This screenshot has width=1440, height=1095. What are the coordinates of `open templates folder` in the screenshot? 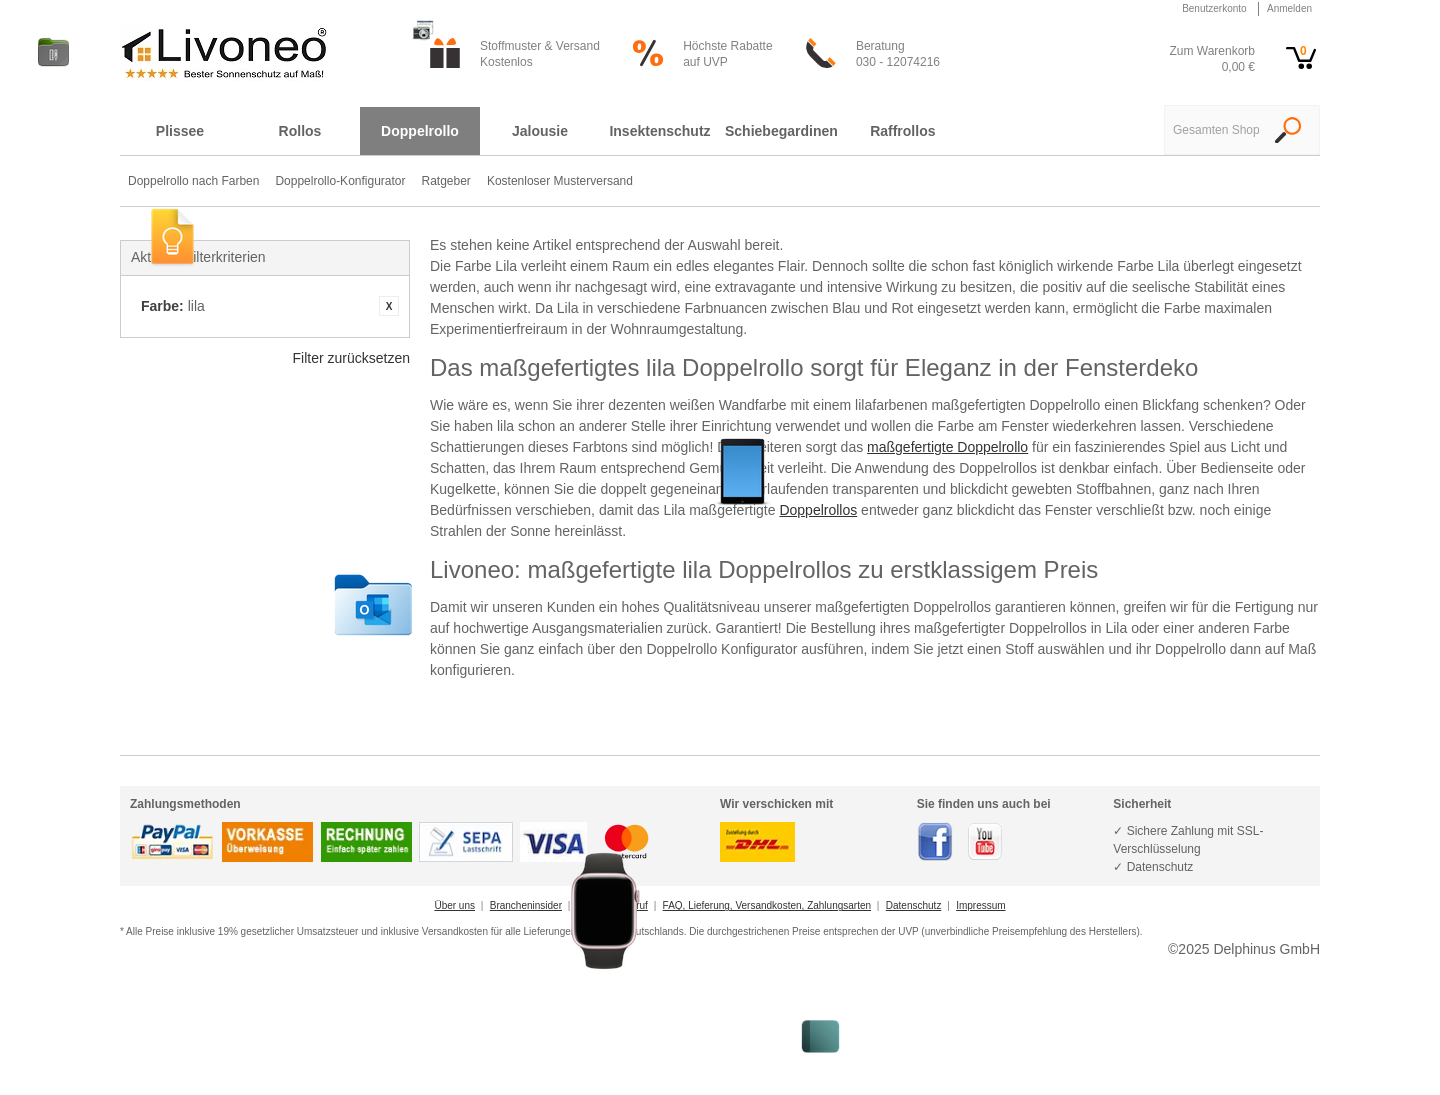 It's located at (53, 51).